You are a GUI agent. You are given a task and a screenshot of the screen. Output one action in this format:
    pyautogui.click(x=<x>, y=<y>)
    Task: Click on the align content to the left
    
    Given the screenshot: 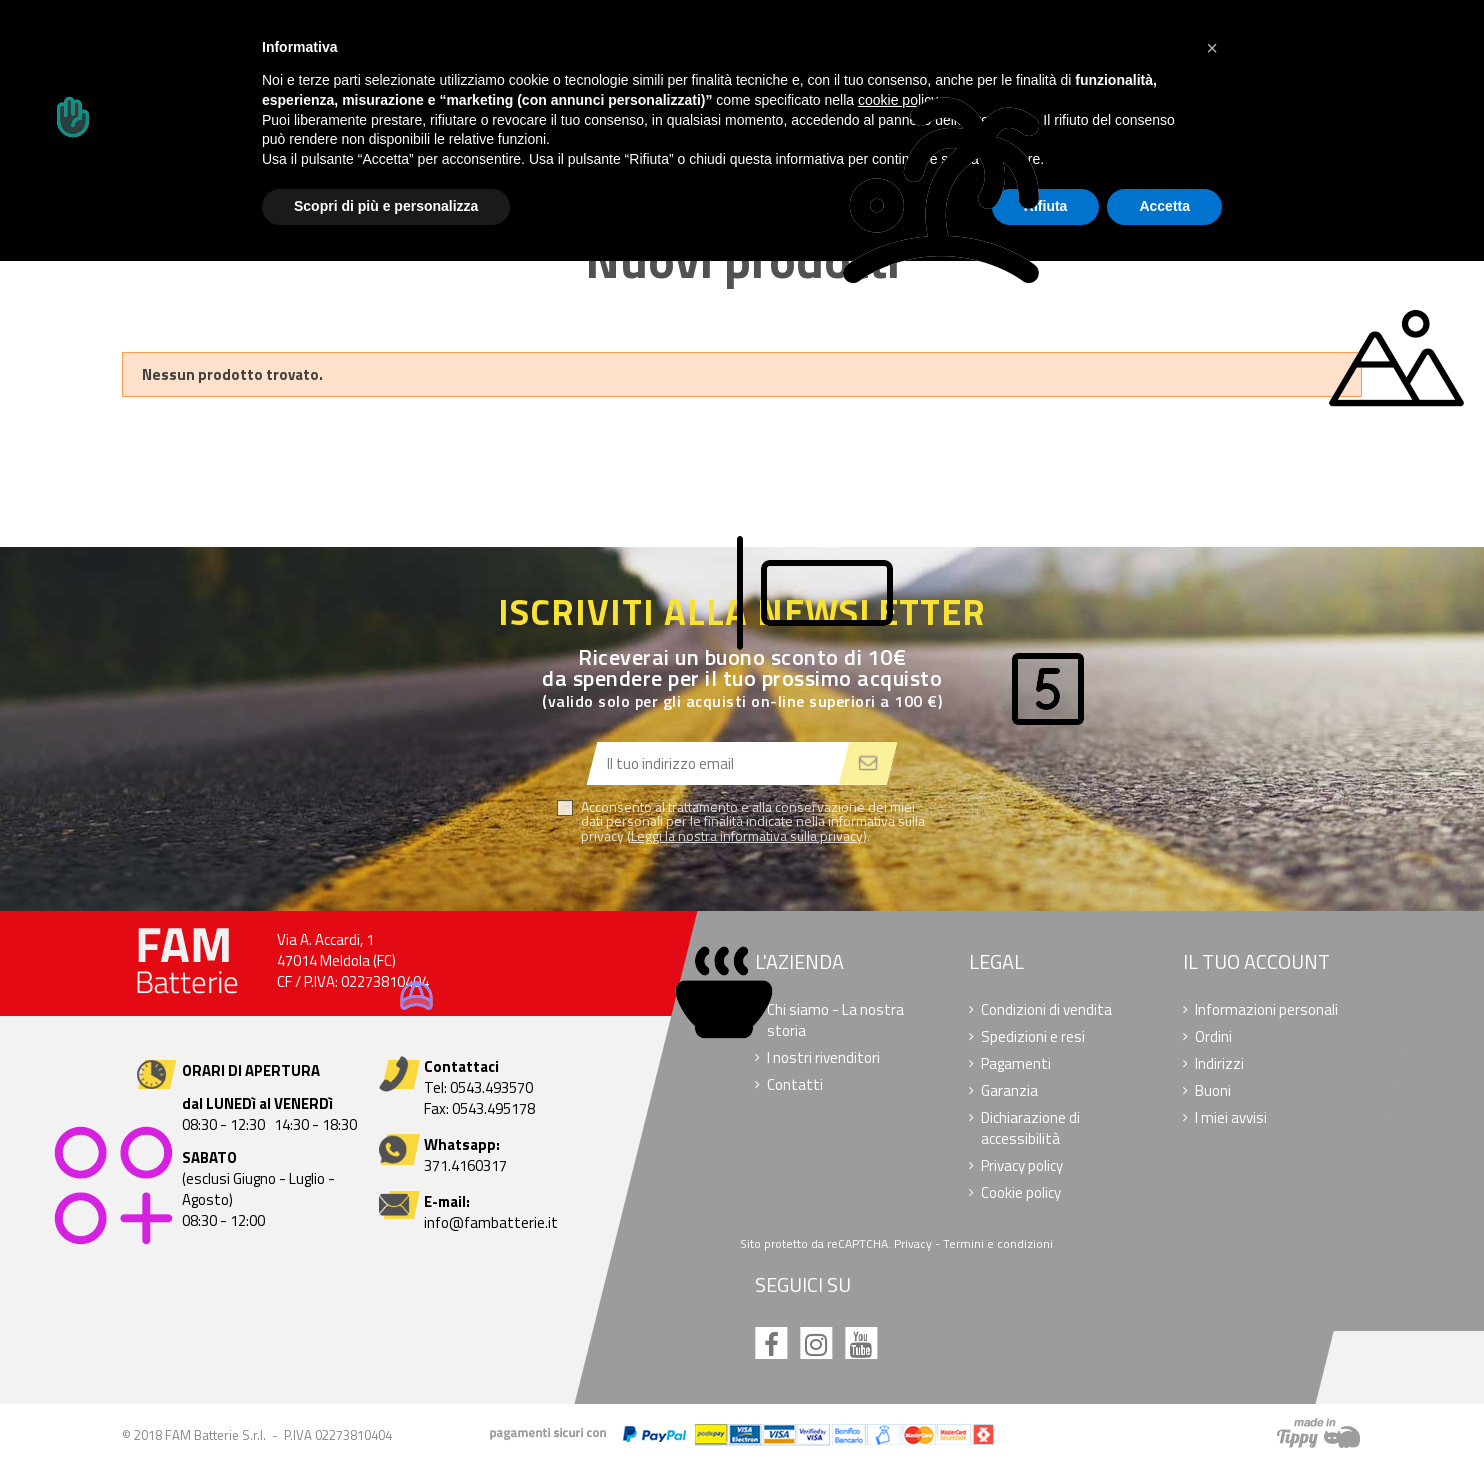 What is the action you would take?
    pyautogui.click(x=812, y=593)
    